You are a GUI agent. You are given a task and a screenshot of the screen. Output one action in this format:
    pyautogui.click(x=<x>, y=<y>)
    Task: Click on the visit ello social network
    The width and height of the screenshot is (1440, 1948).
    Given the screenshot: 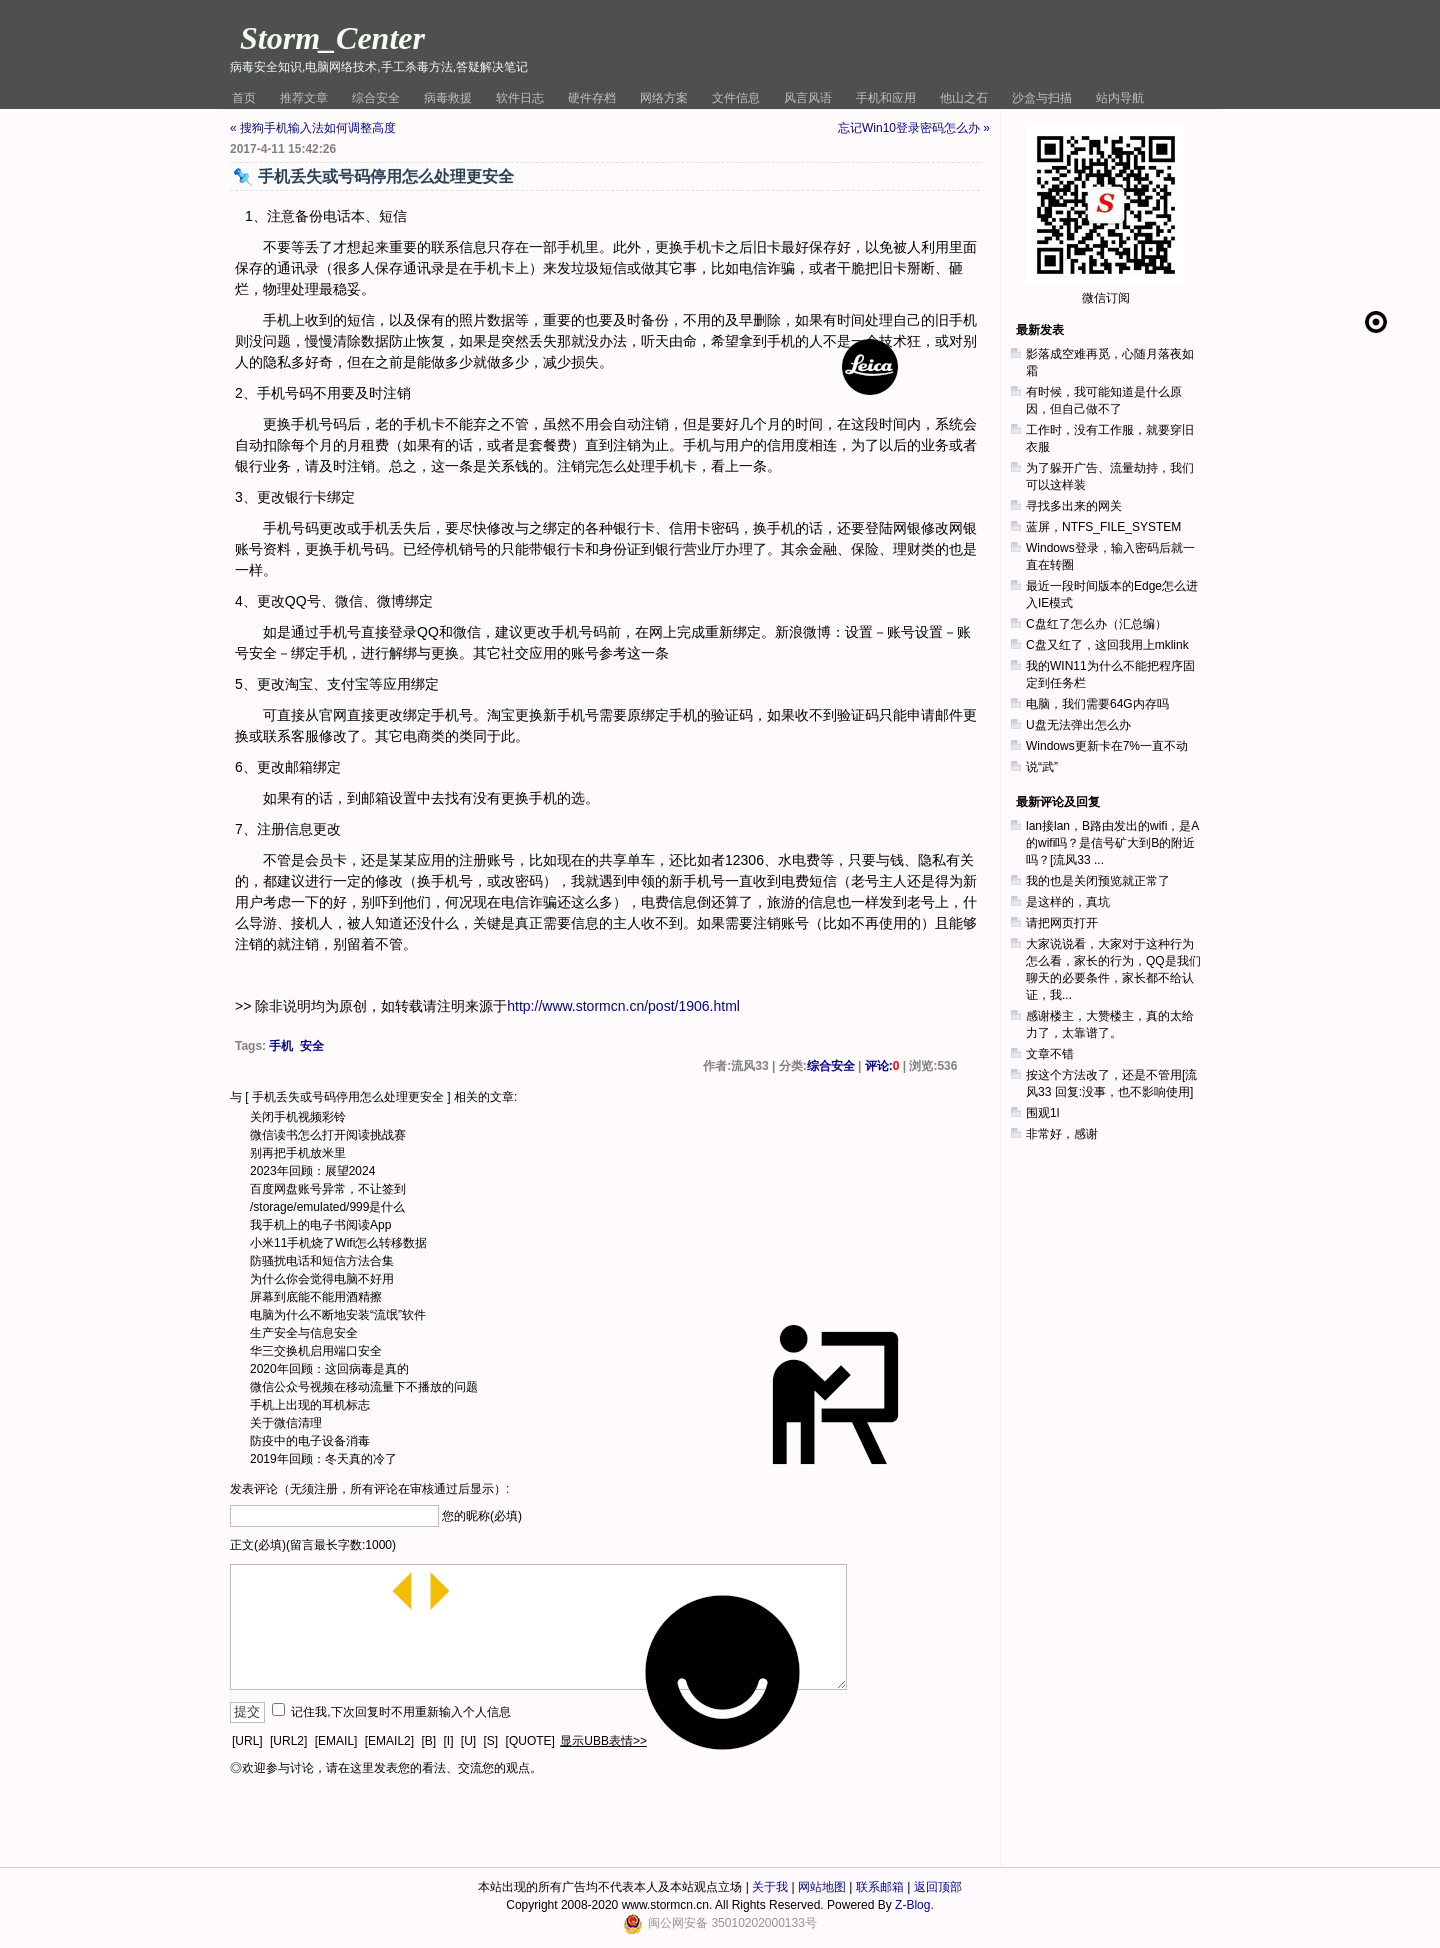 What is the action you would take?
    pyautogui.click(x=722, y=1672)
    